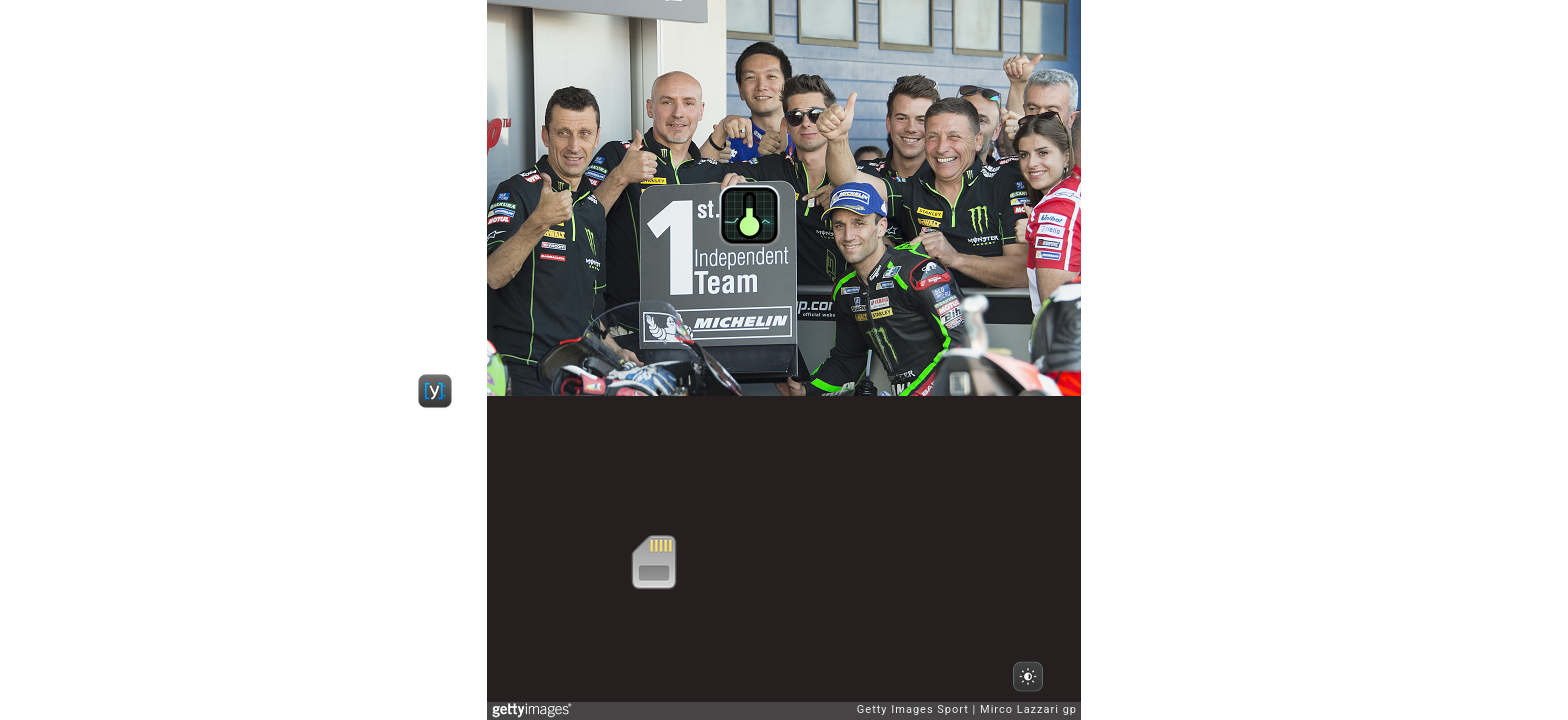  What do you see at coordinates (654, 562) in the screenshot?
I see `indicates a connected USB flash drive or removable storage` at bounding box center [654, 562].